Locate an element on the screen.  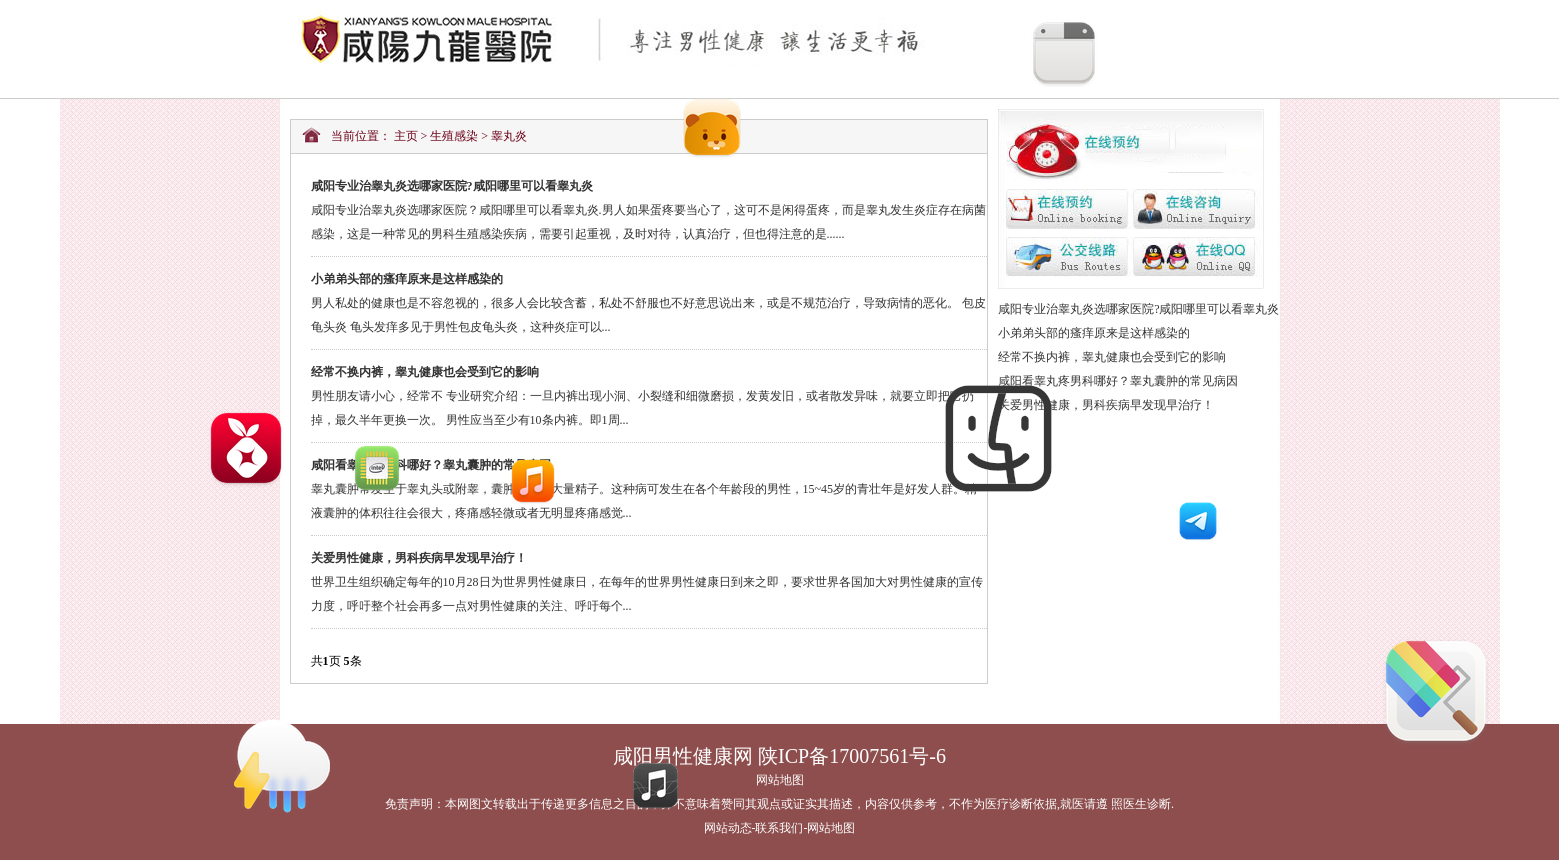
open beaver notes app is located at coordinates (712, 127).